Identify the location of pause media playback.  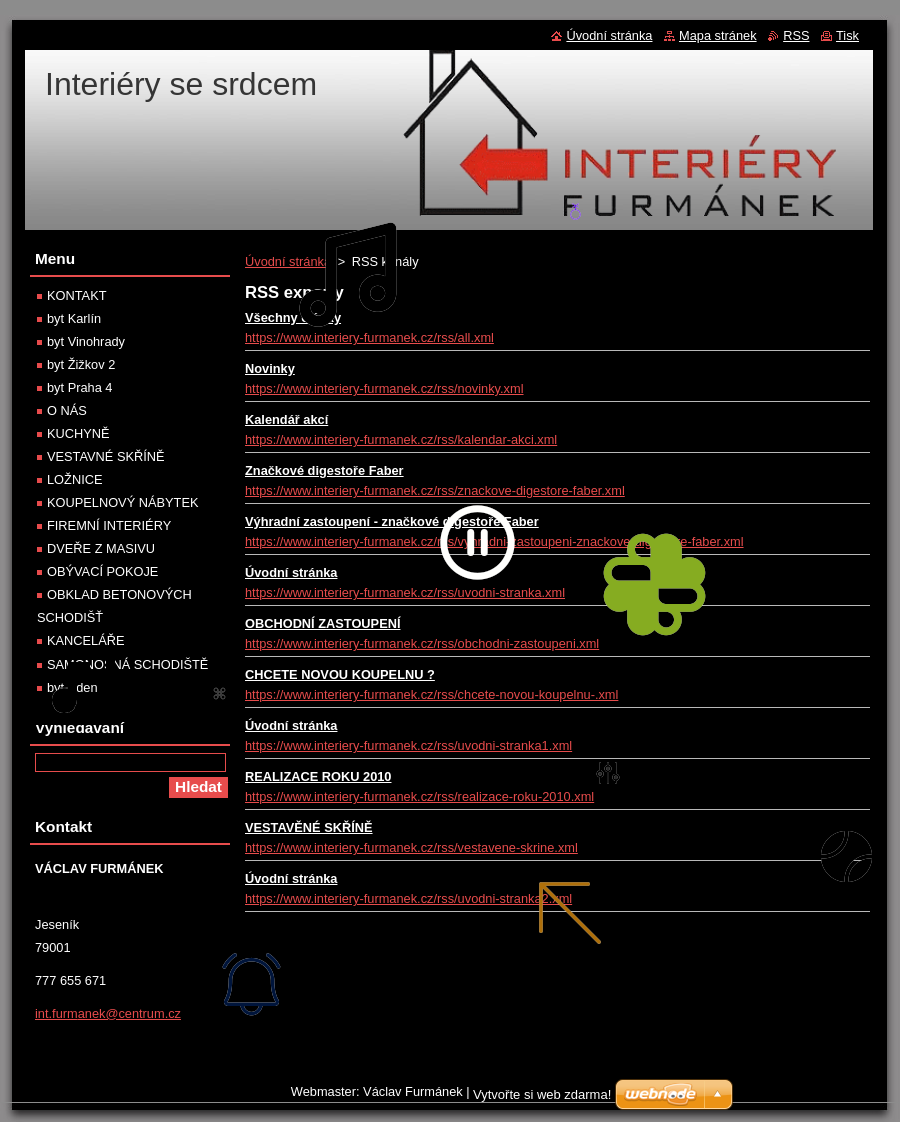
(477, 542).